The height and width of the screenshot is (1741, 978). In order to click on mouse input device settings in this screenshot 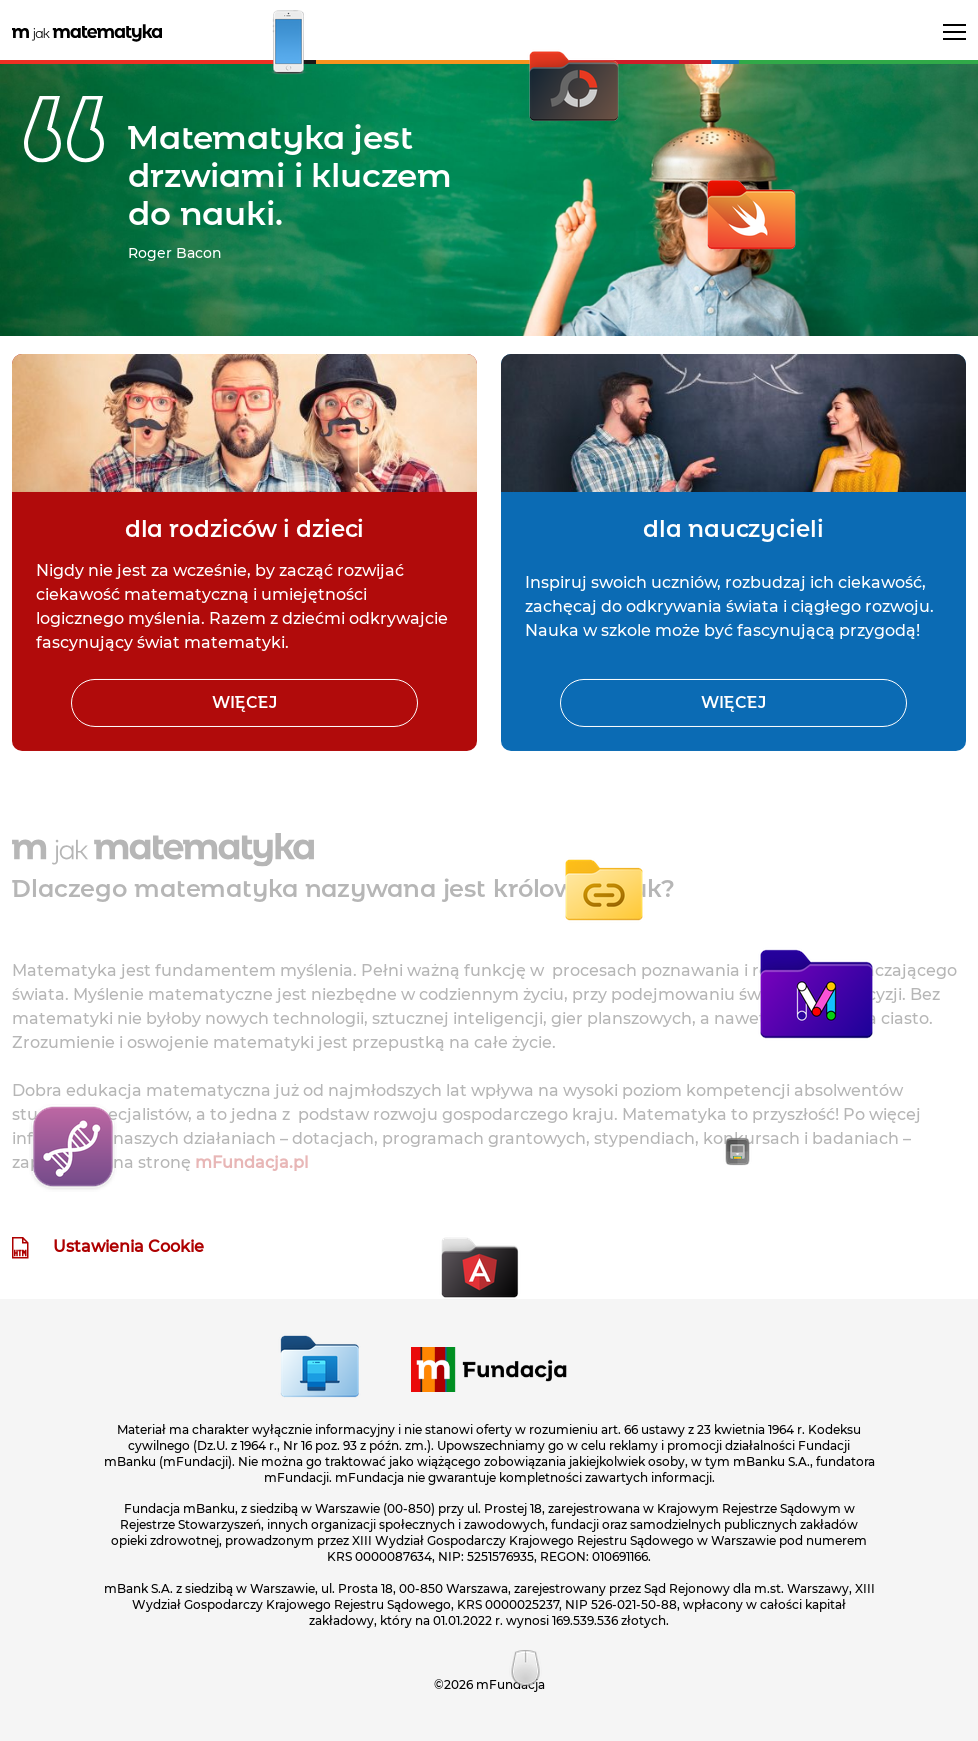, I will do `click(525, 1668)`.